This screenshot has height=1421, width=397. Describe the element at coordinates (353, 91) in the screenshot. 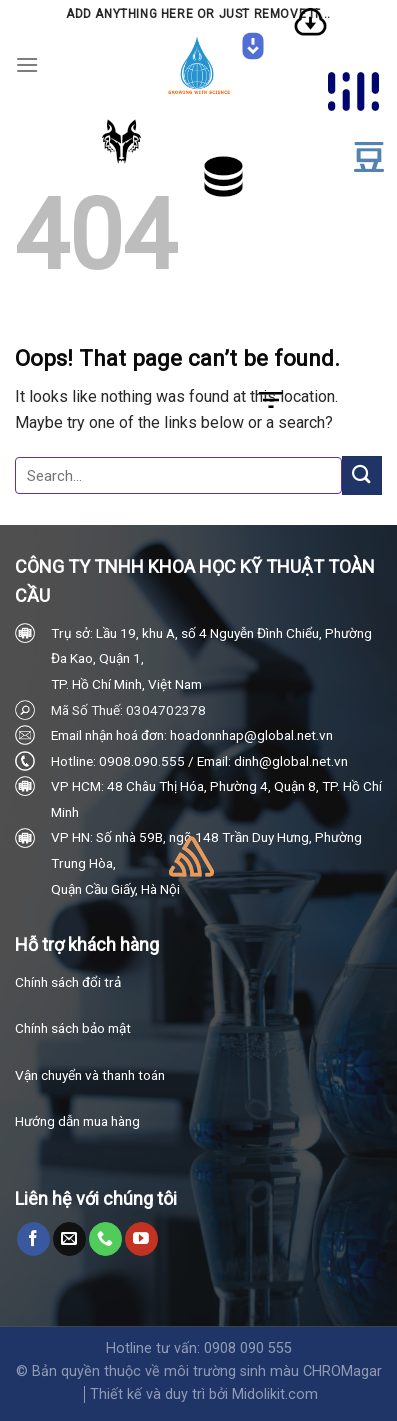

I see `scrollreveal javascript library logo` at that location.